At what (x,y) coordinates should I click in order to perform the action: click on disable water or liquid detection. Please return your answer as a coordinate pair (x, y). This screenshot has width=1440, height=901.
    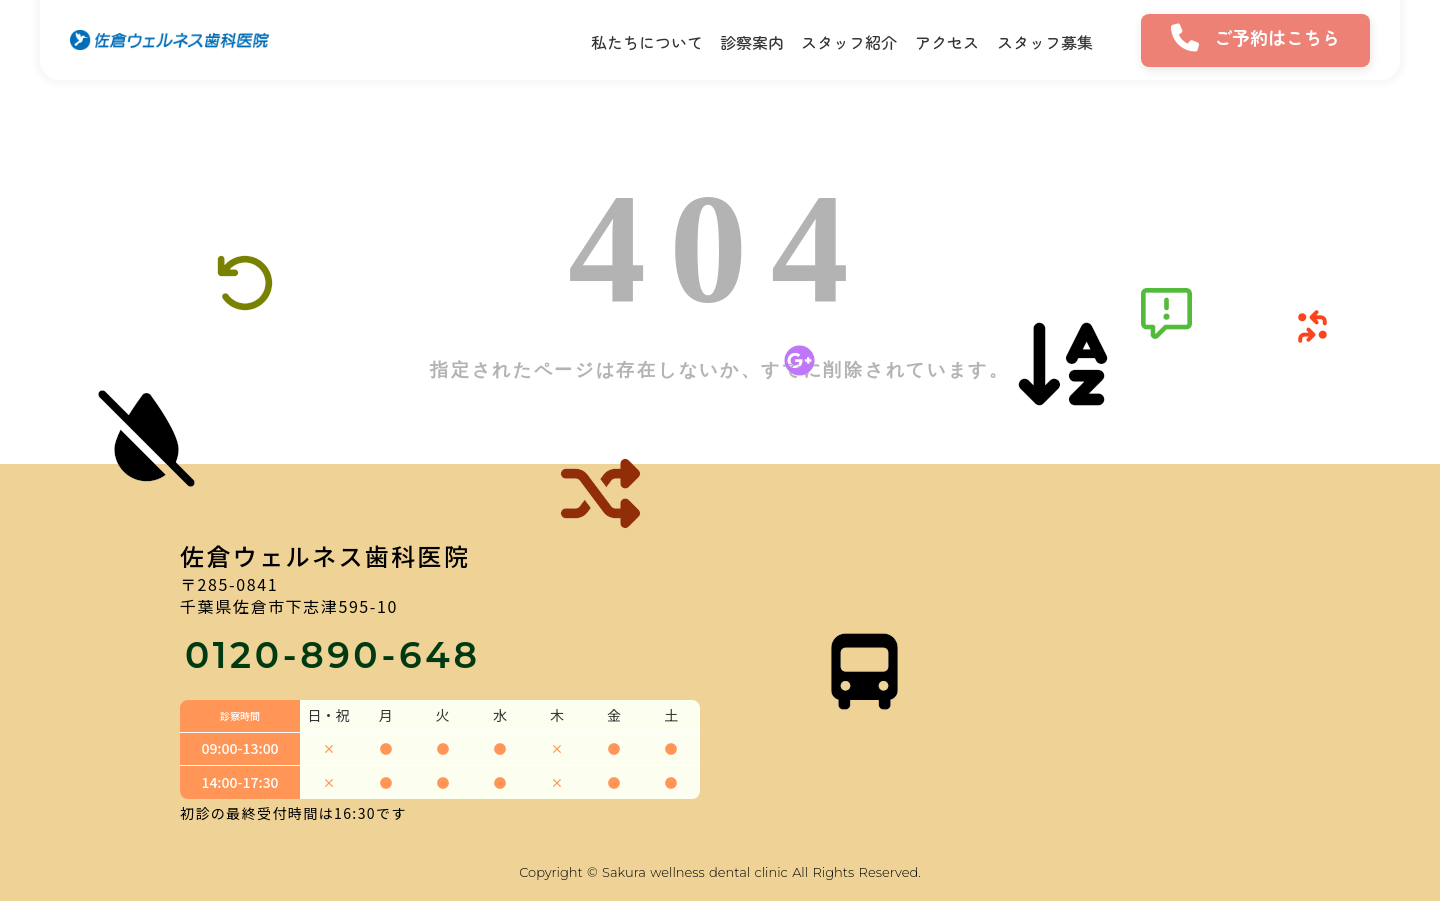
    Looking at the image, I should click on (146, 438).